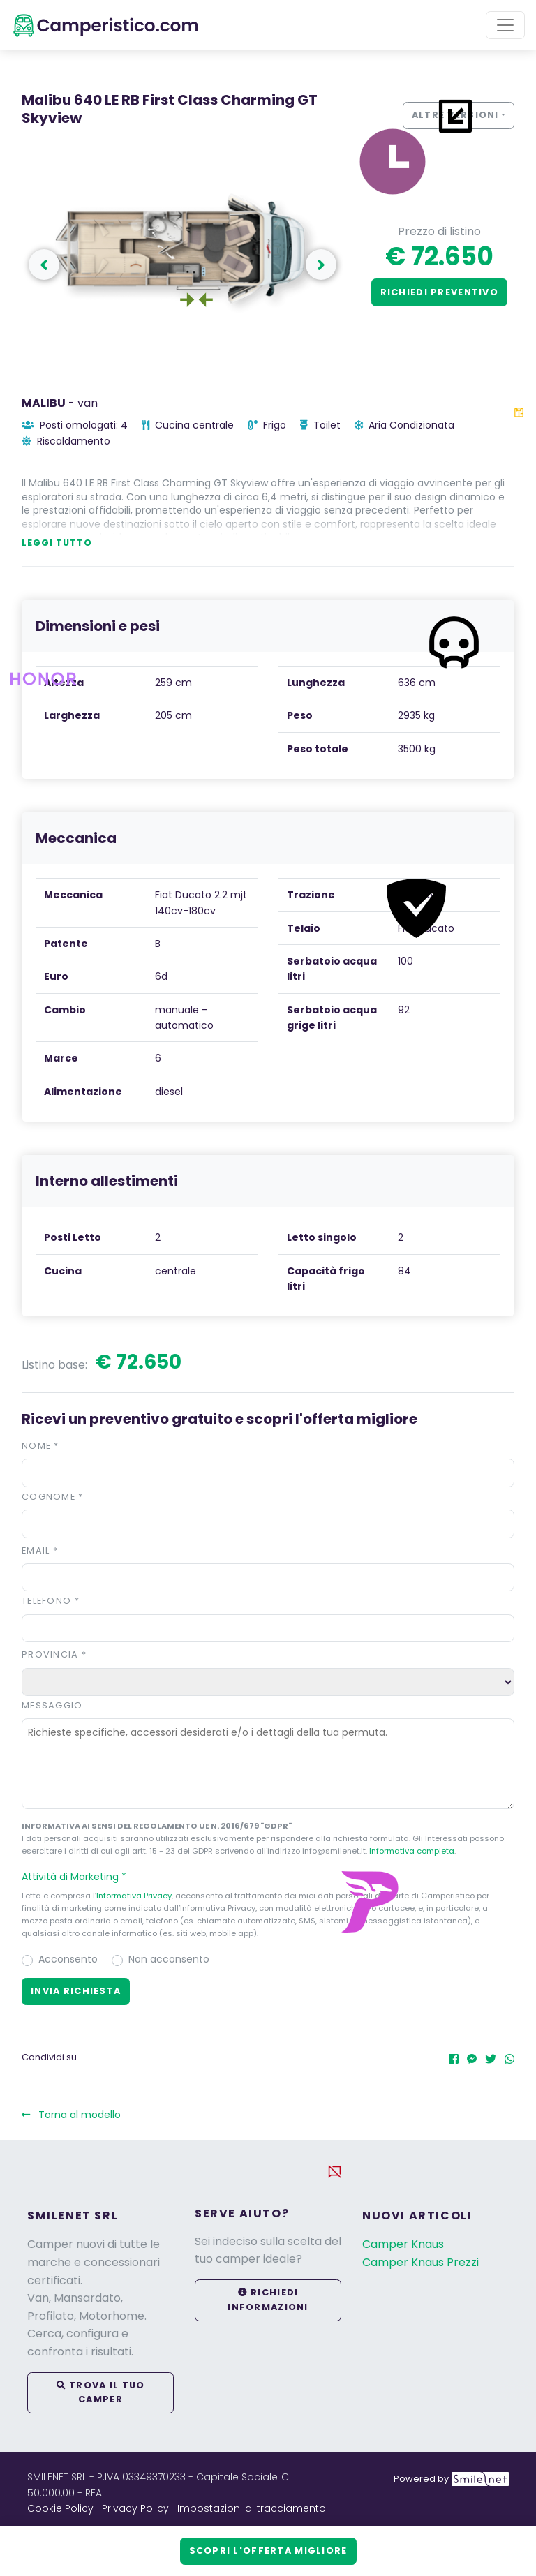  I want to click on collapse or minimize a panel horizontally, so click(196, 299).